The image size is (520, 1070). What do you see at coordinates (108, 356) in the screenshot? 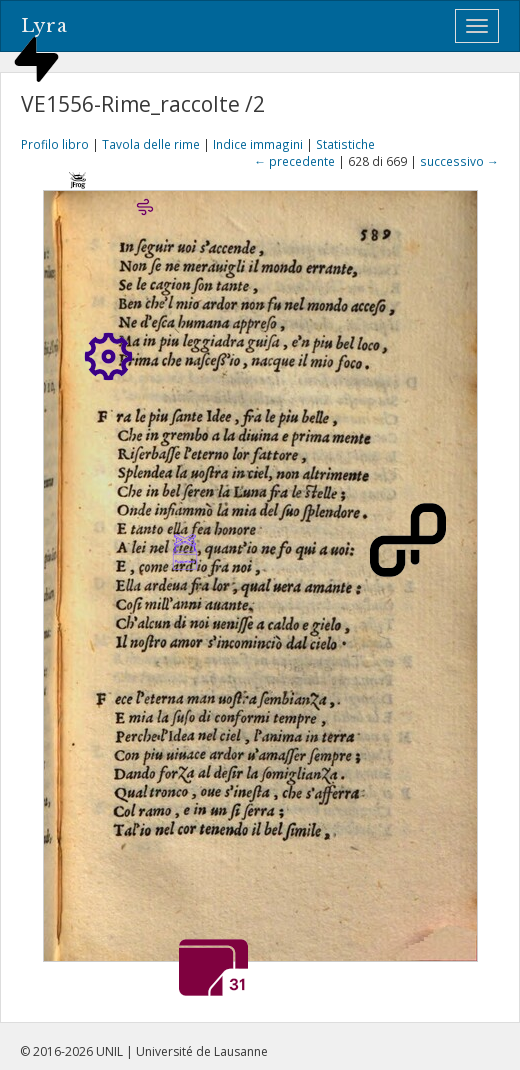
I see `access settings or preferences` at bounding box center [108, 356].